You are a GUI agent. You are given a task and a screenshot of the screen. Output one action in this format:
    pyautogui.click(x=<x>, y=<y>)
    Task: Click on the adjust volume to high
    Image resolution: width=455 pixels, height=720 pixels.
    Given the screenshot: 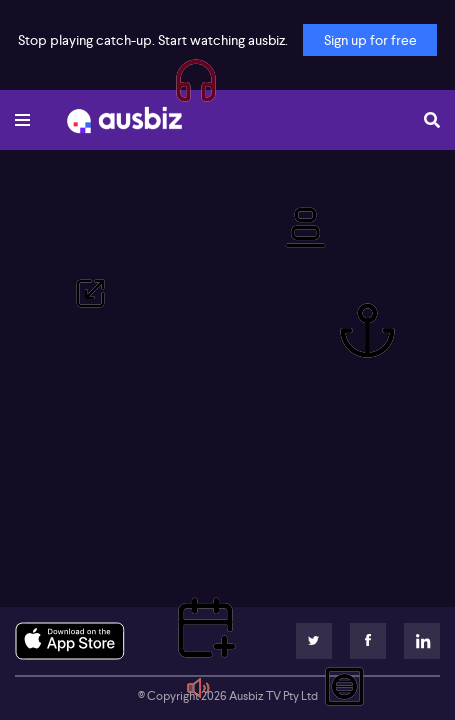 What is the action you would take?
    pyautogui.click(x=198, y=688)
    